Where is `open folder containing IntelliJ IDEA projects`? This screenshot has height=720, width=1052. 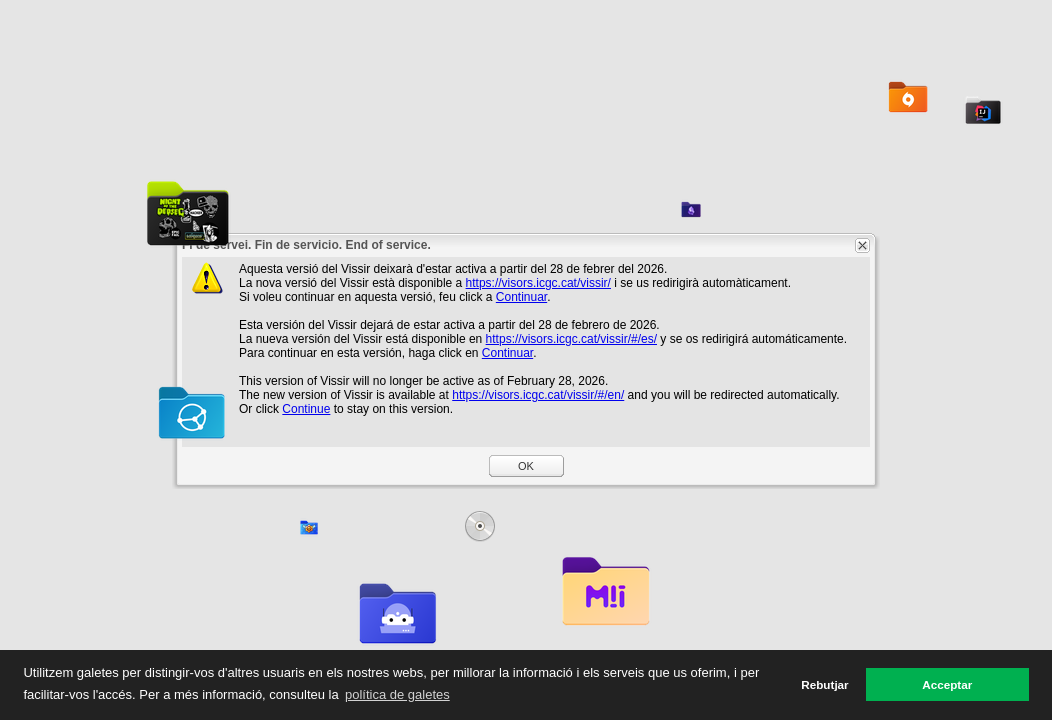
open folder containing IntelliJ IDEA projects is located at coordinates (983, 111).